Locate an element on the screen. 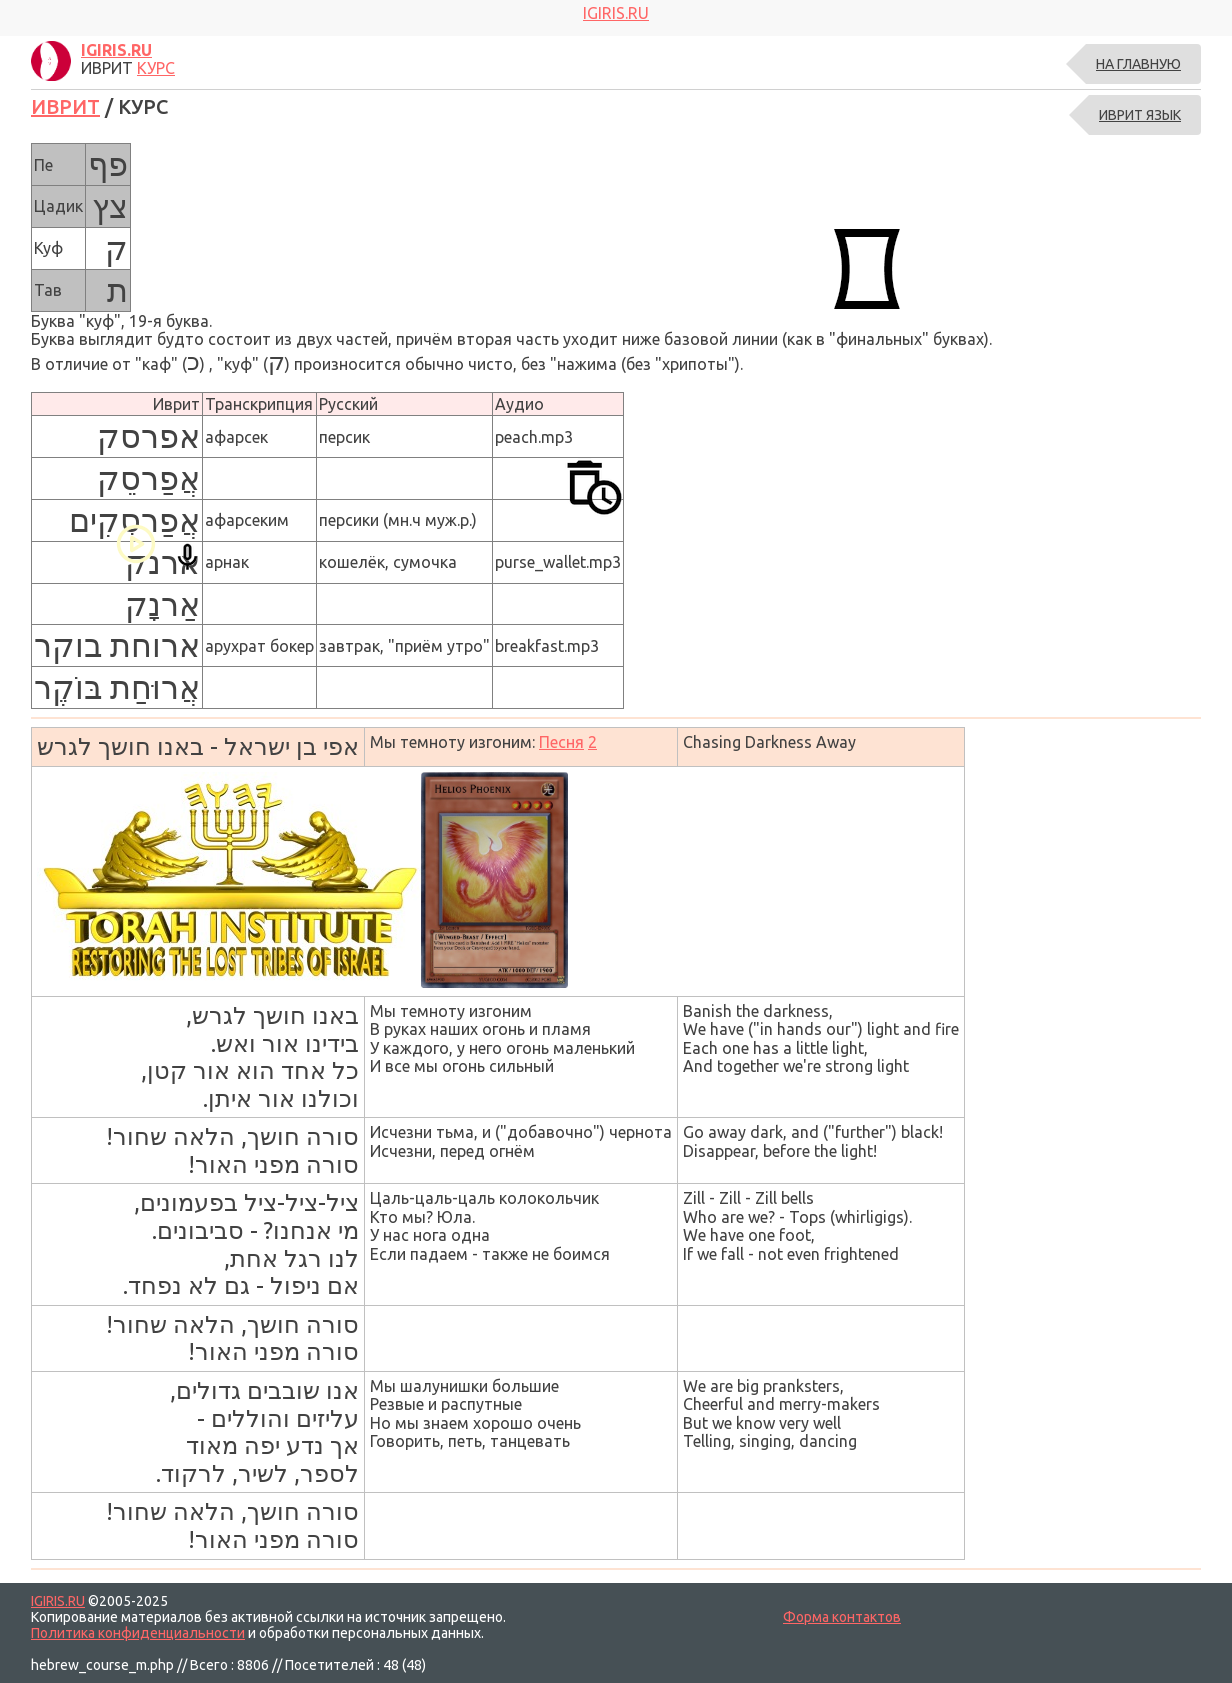 Image resolution: width=1232 pixels, height=1683 pixels. tap to start voice input is located at coordinates (187, 557).